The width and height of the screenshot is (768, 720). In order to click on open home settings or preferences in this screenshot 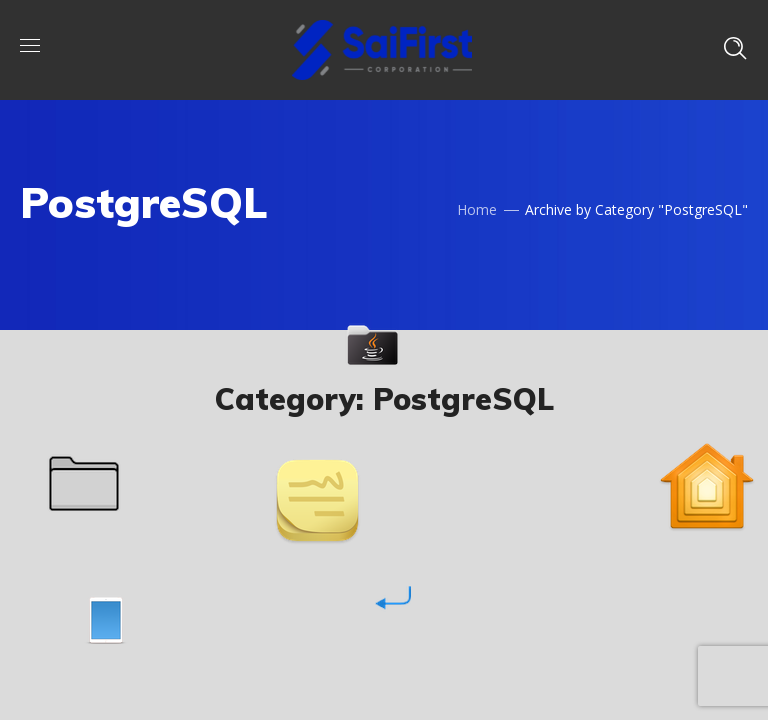, I will do `click(707, 486)`.